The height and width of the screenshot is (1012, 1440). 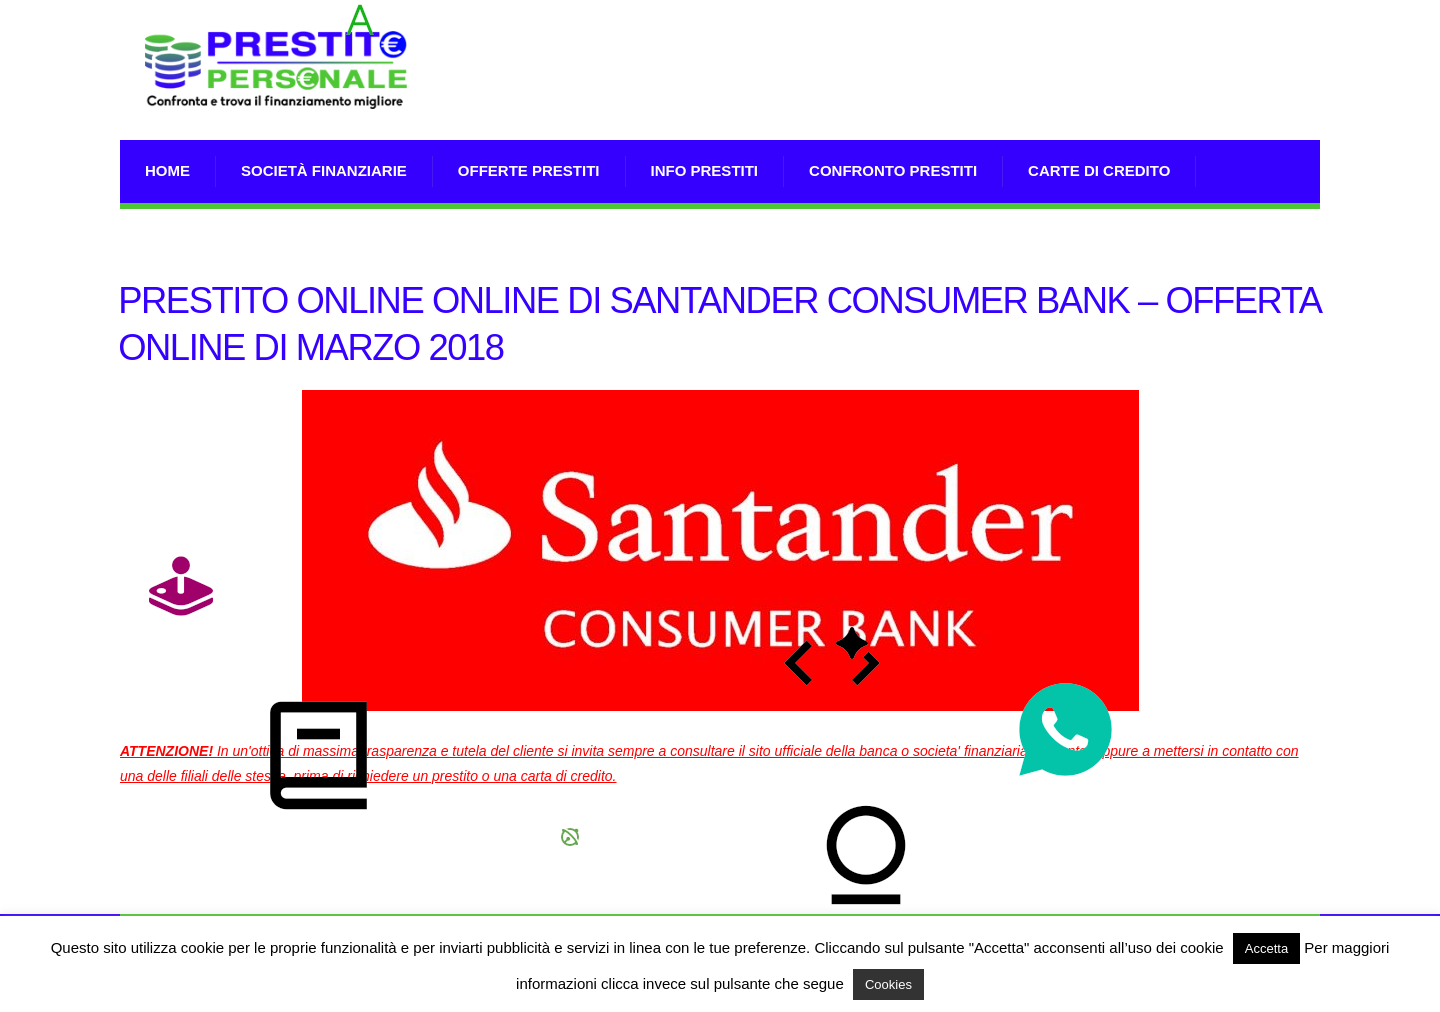 What do you see at coordinates (181, 586) in the screenshot?
I see `open Apple Arcade gaming service` at bounding box center [181, 586].